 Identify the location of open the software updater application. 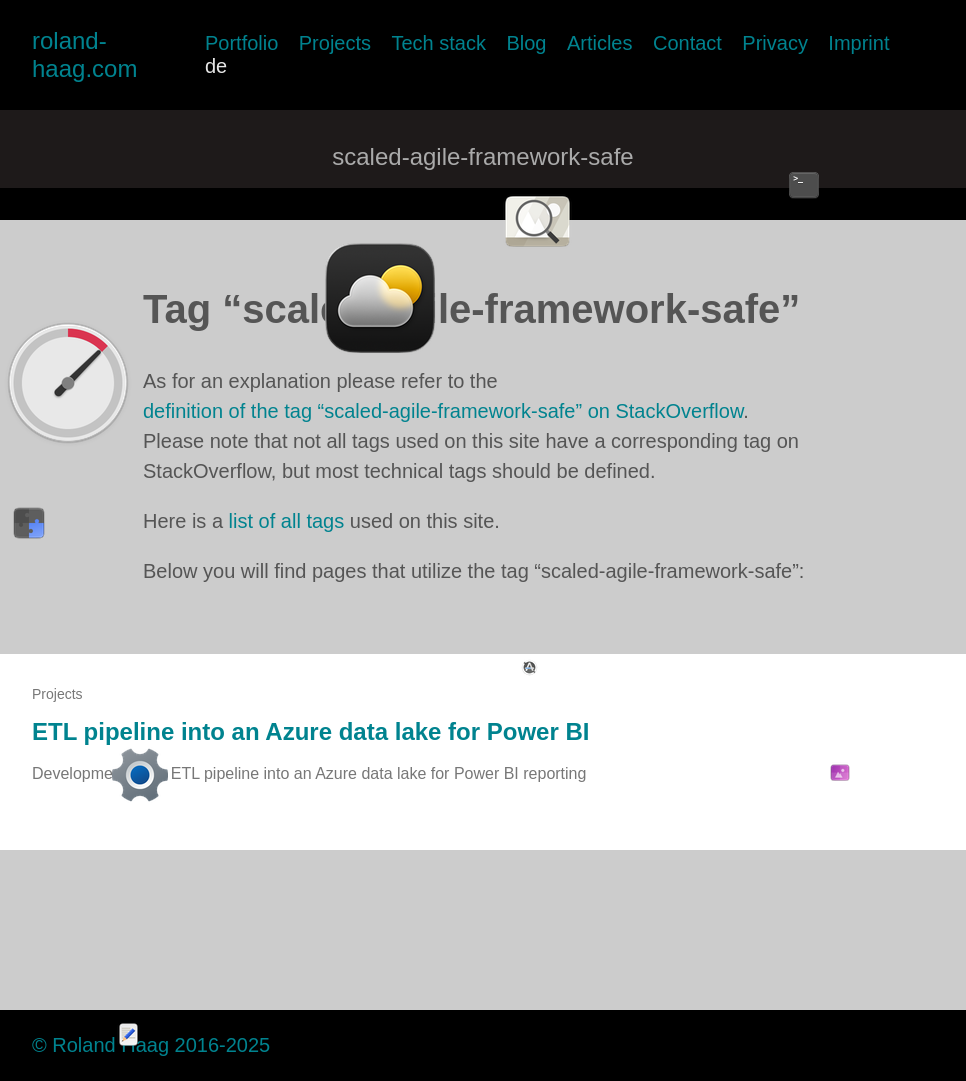
(529, 667).